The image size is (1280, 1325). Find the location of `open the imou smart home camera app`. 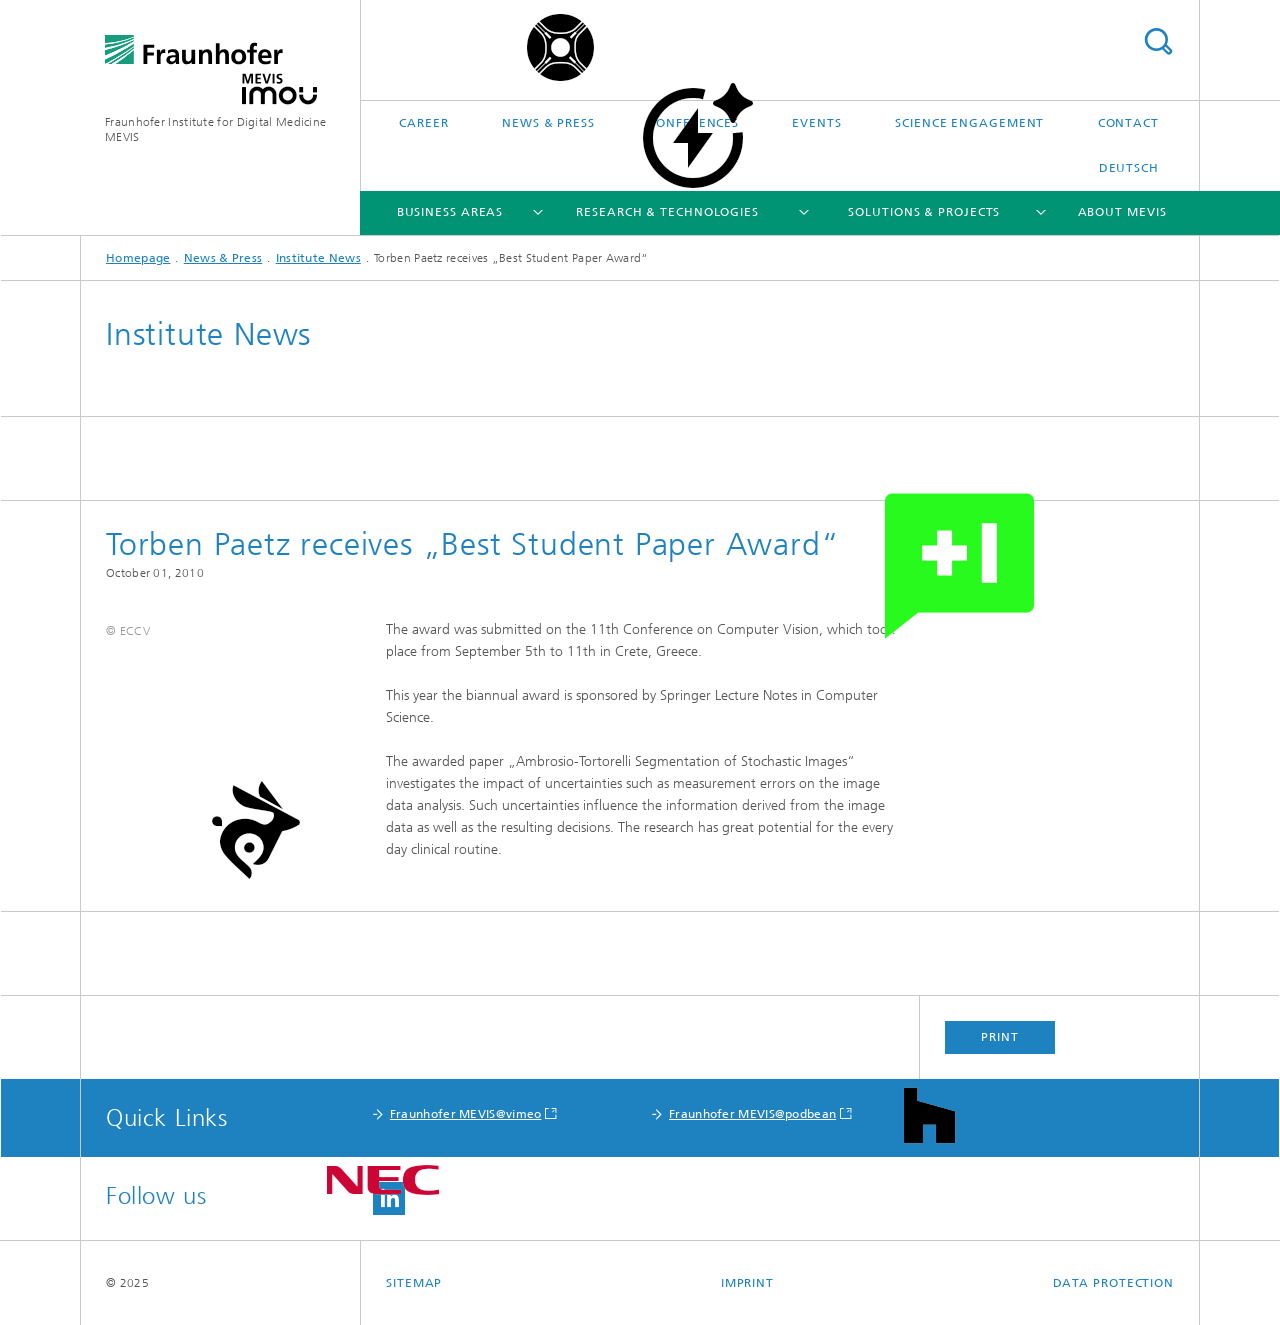

open the imou smart home camera app is located at coordinates (279, 95).